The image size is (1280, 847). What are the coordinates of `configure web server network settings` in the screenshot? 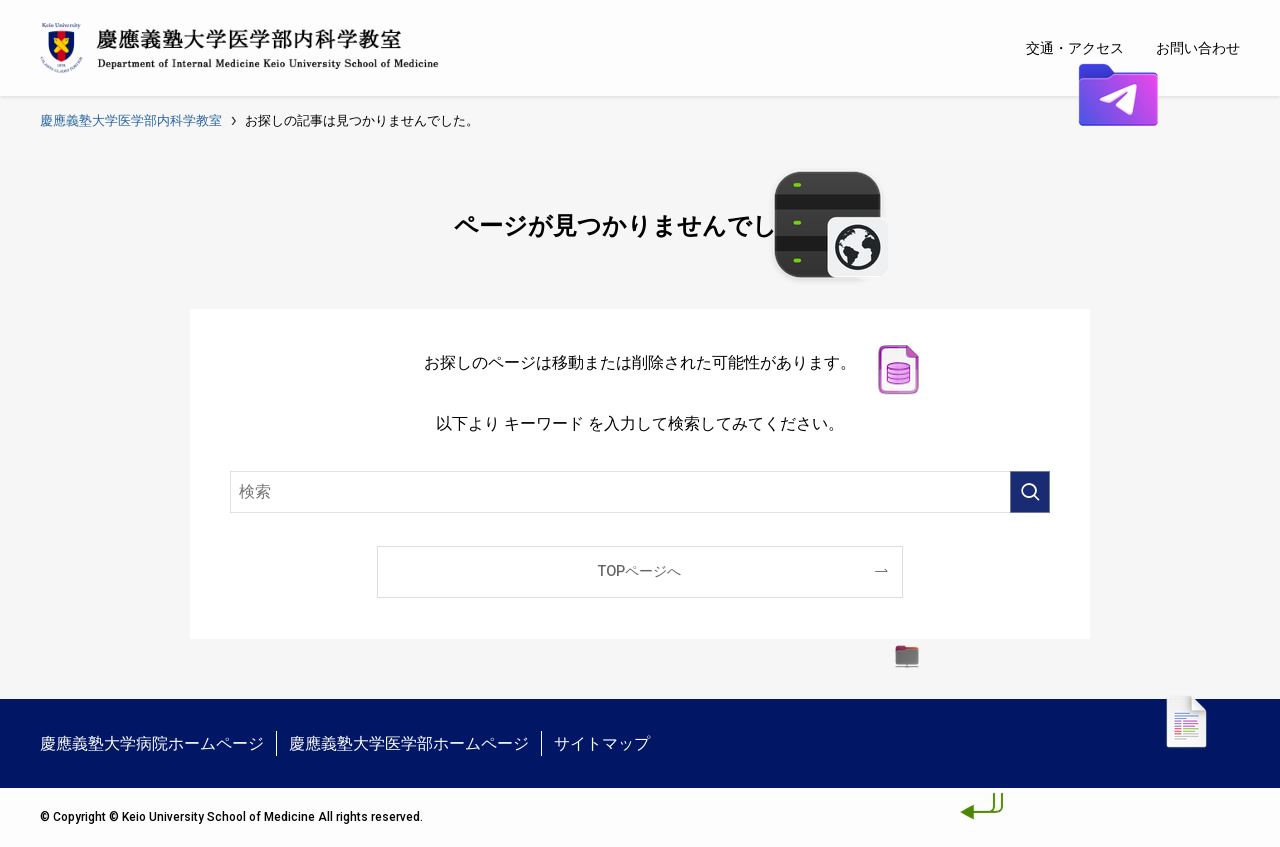 It's located at (828, 226).